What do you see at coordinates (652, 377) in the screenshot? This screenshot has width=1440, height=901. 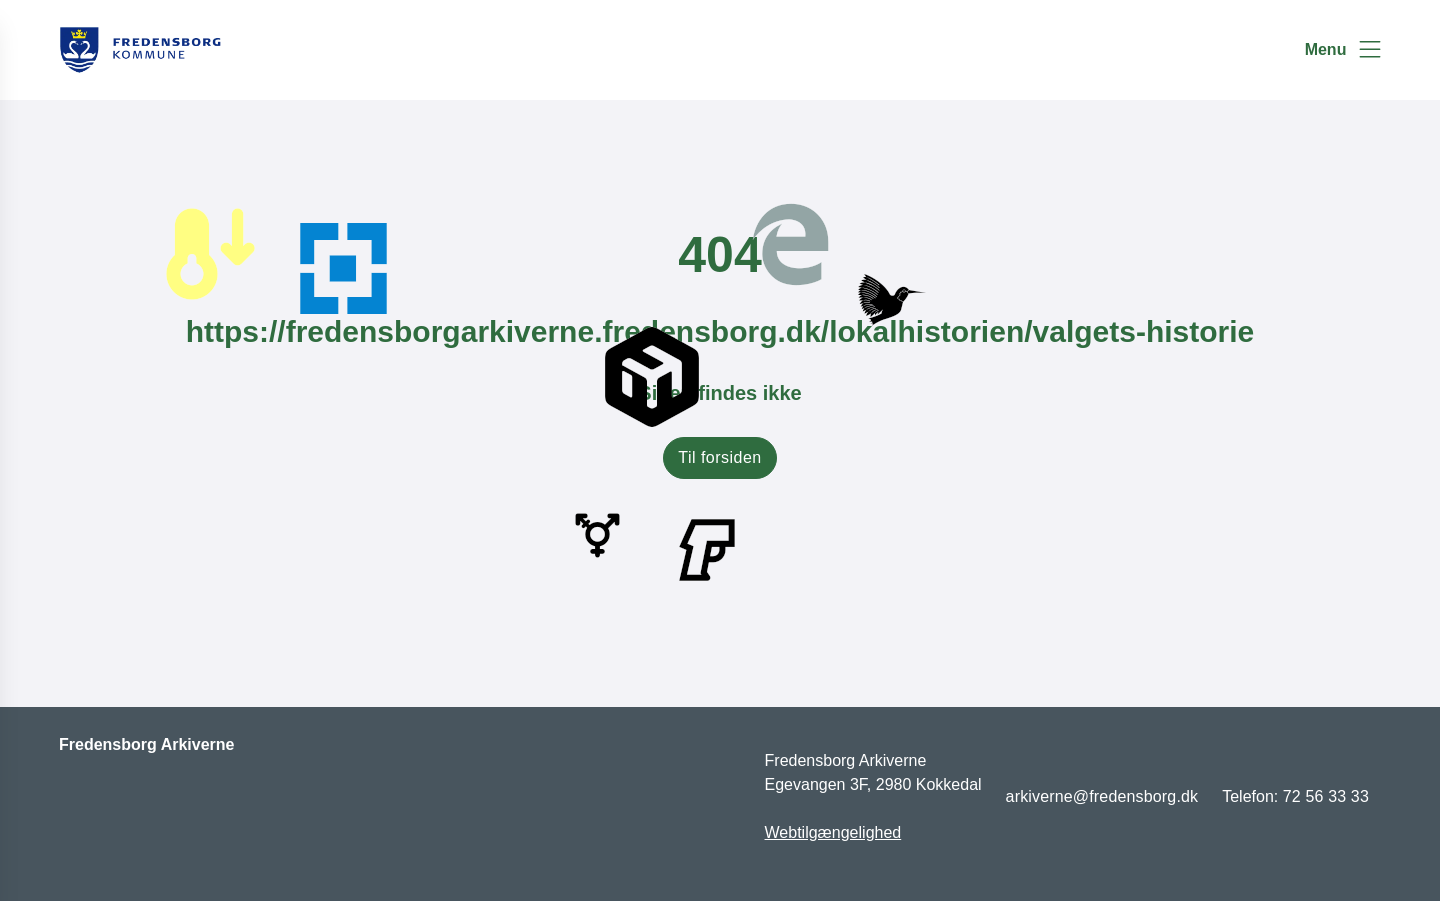 I see `mikrotik brand logo` at bounding box center [652, 377].